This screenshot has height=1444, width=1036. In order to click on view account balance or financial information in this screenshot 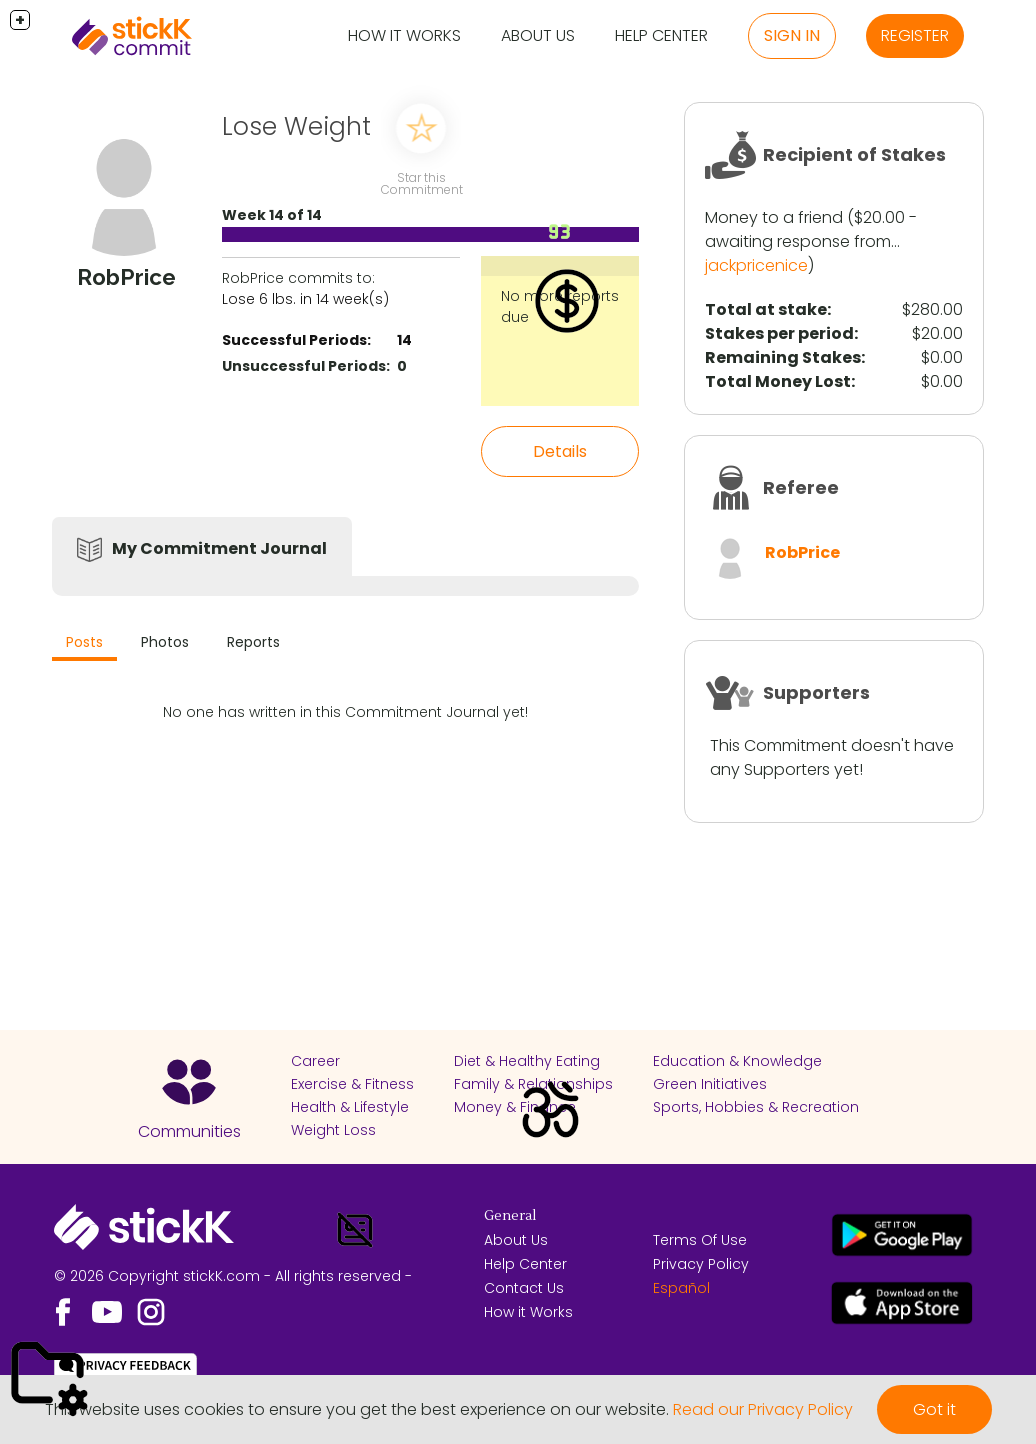, I will do `click(567, 301)`.